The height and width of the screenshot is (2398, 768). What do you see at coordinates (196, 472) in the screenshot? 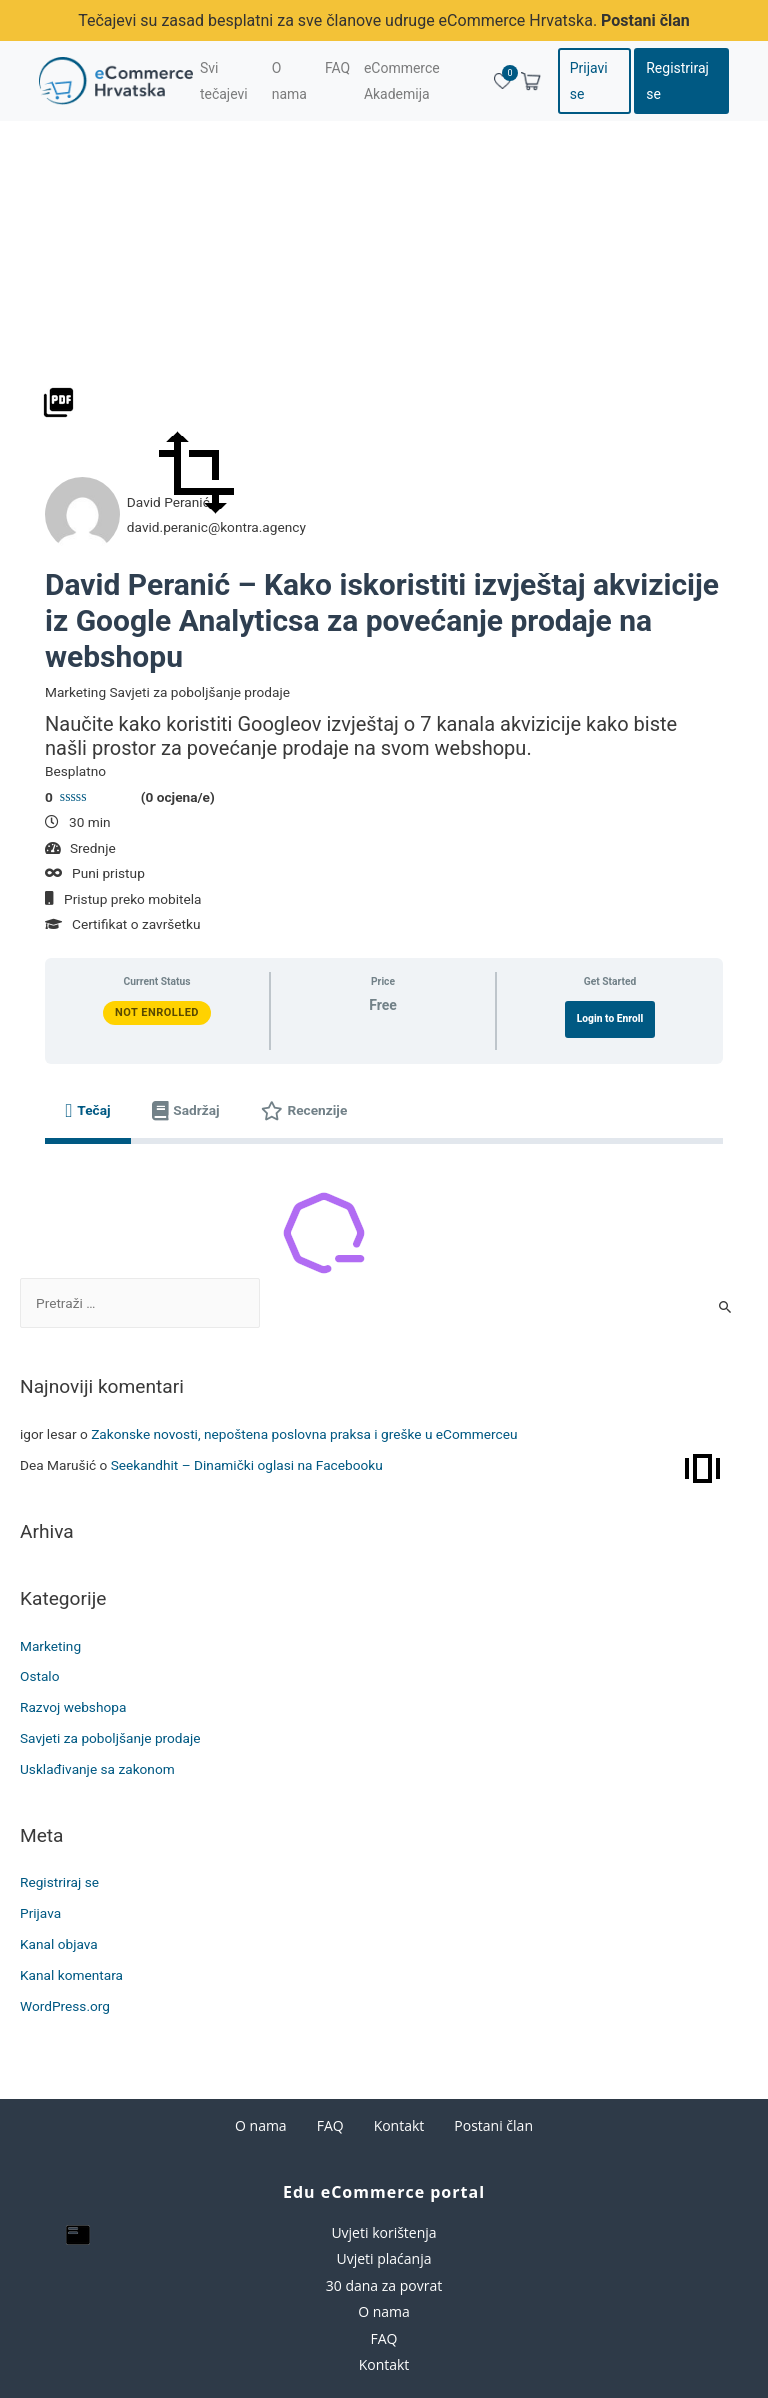
I see `transform or resize an image` at bounding box center [196, 472].